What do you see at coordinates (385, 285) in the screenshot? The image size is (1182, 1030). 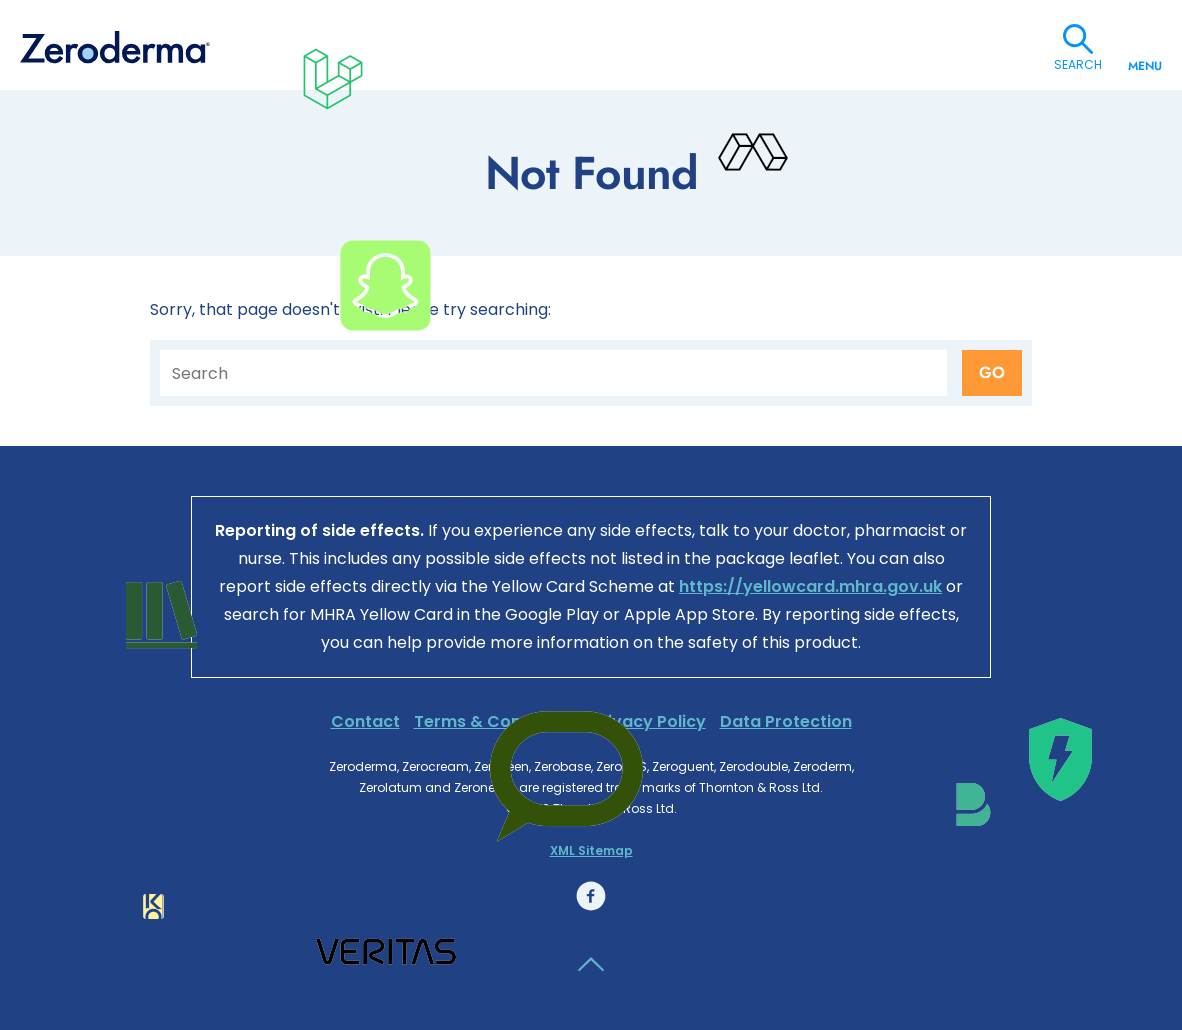 I see `open snapchat app` at bounding box center [385, 285].